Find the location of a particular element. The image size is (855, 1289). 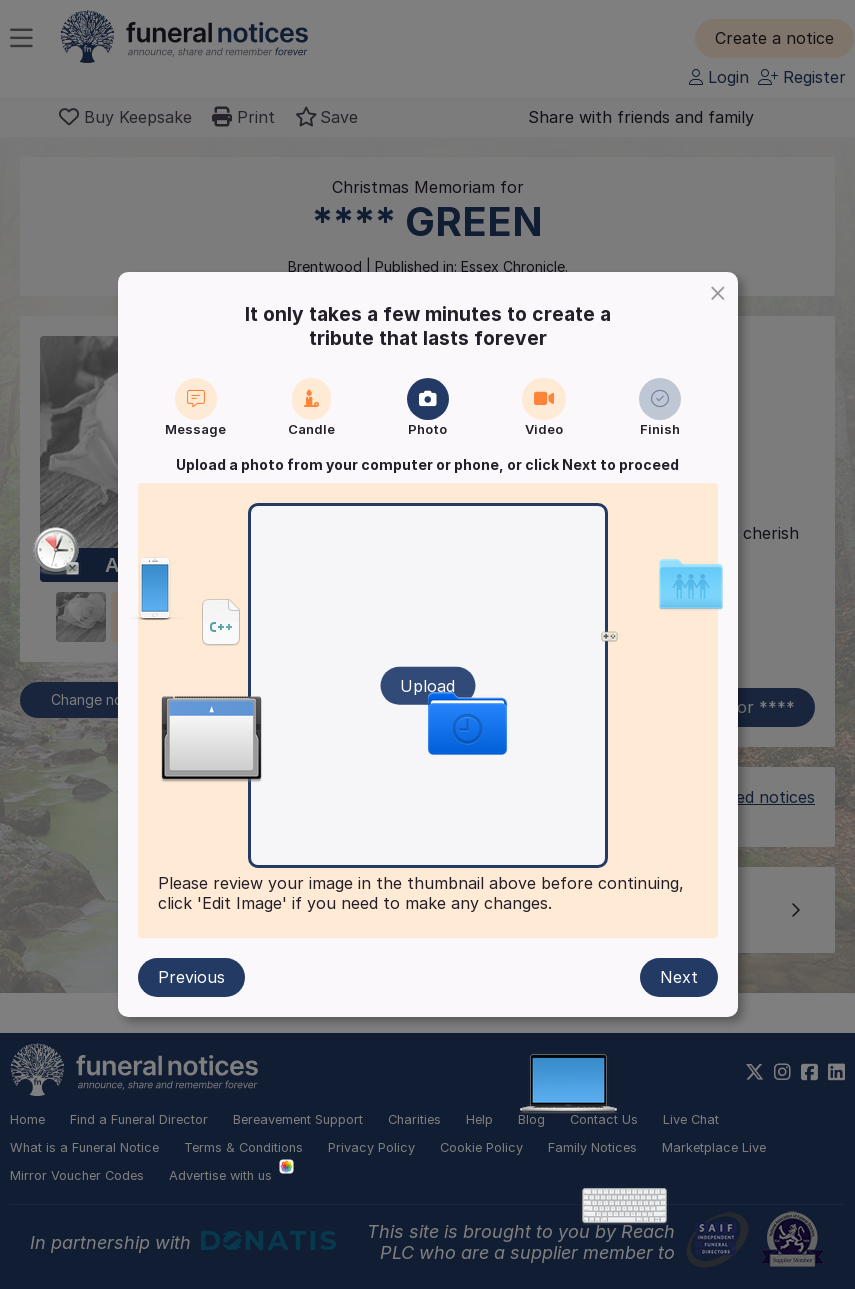

open the photos app is located at coordinates (286, 1166).